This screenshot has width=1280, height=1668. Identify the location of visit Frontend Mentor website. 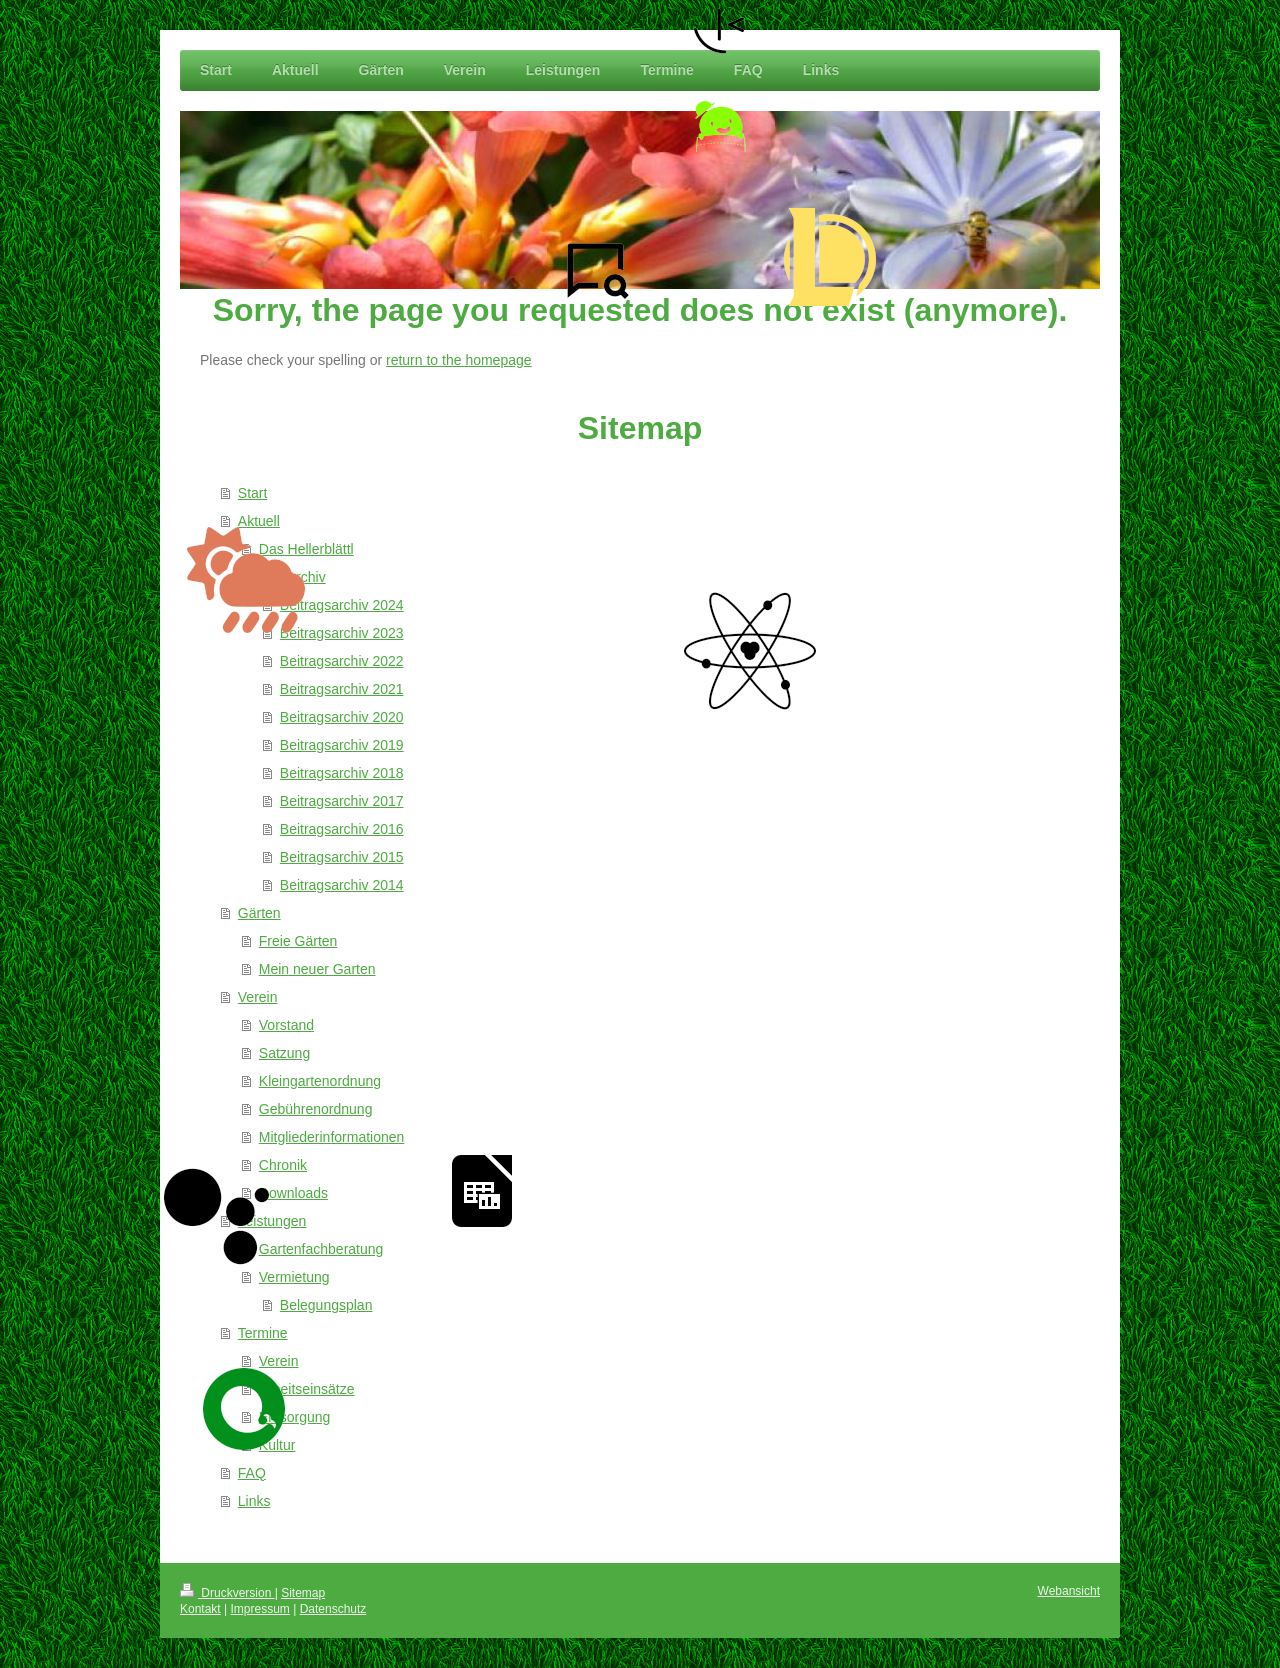
(719, 31).